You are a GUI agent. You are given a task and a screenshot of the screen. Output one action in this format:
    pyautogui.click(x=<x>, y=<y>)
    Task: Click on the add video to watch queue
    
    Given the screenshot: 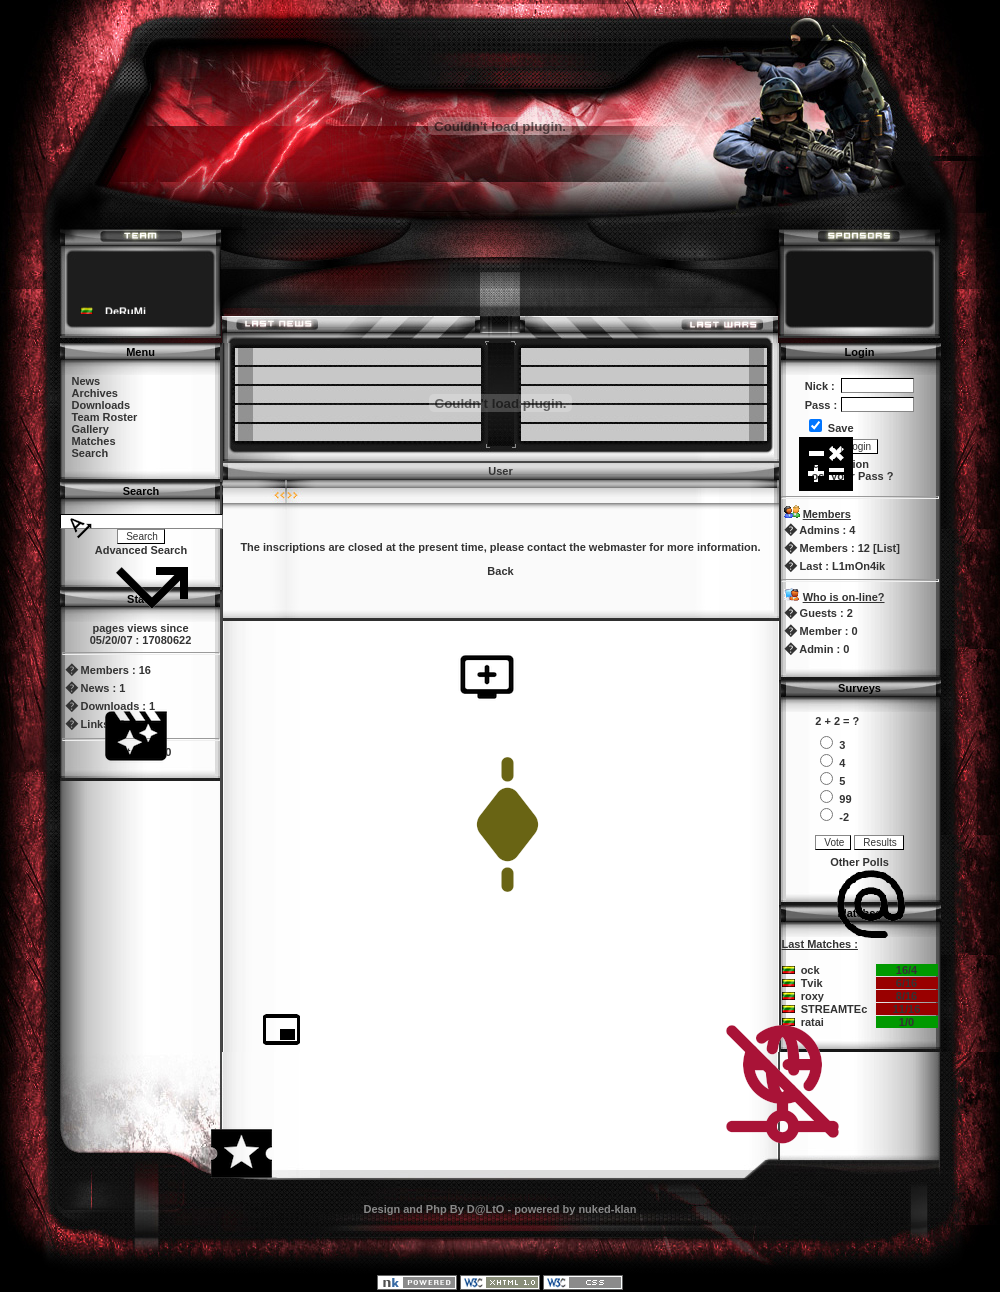 What is the action you would take?
    pyautogui.click(x=487, y=677)
    